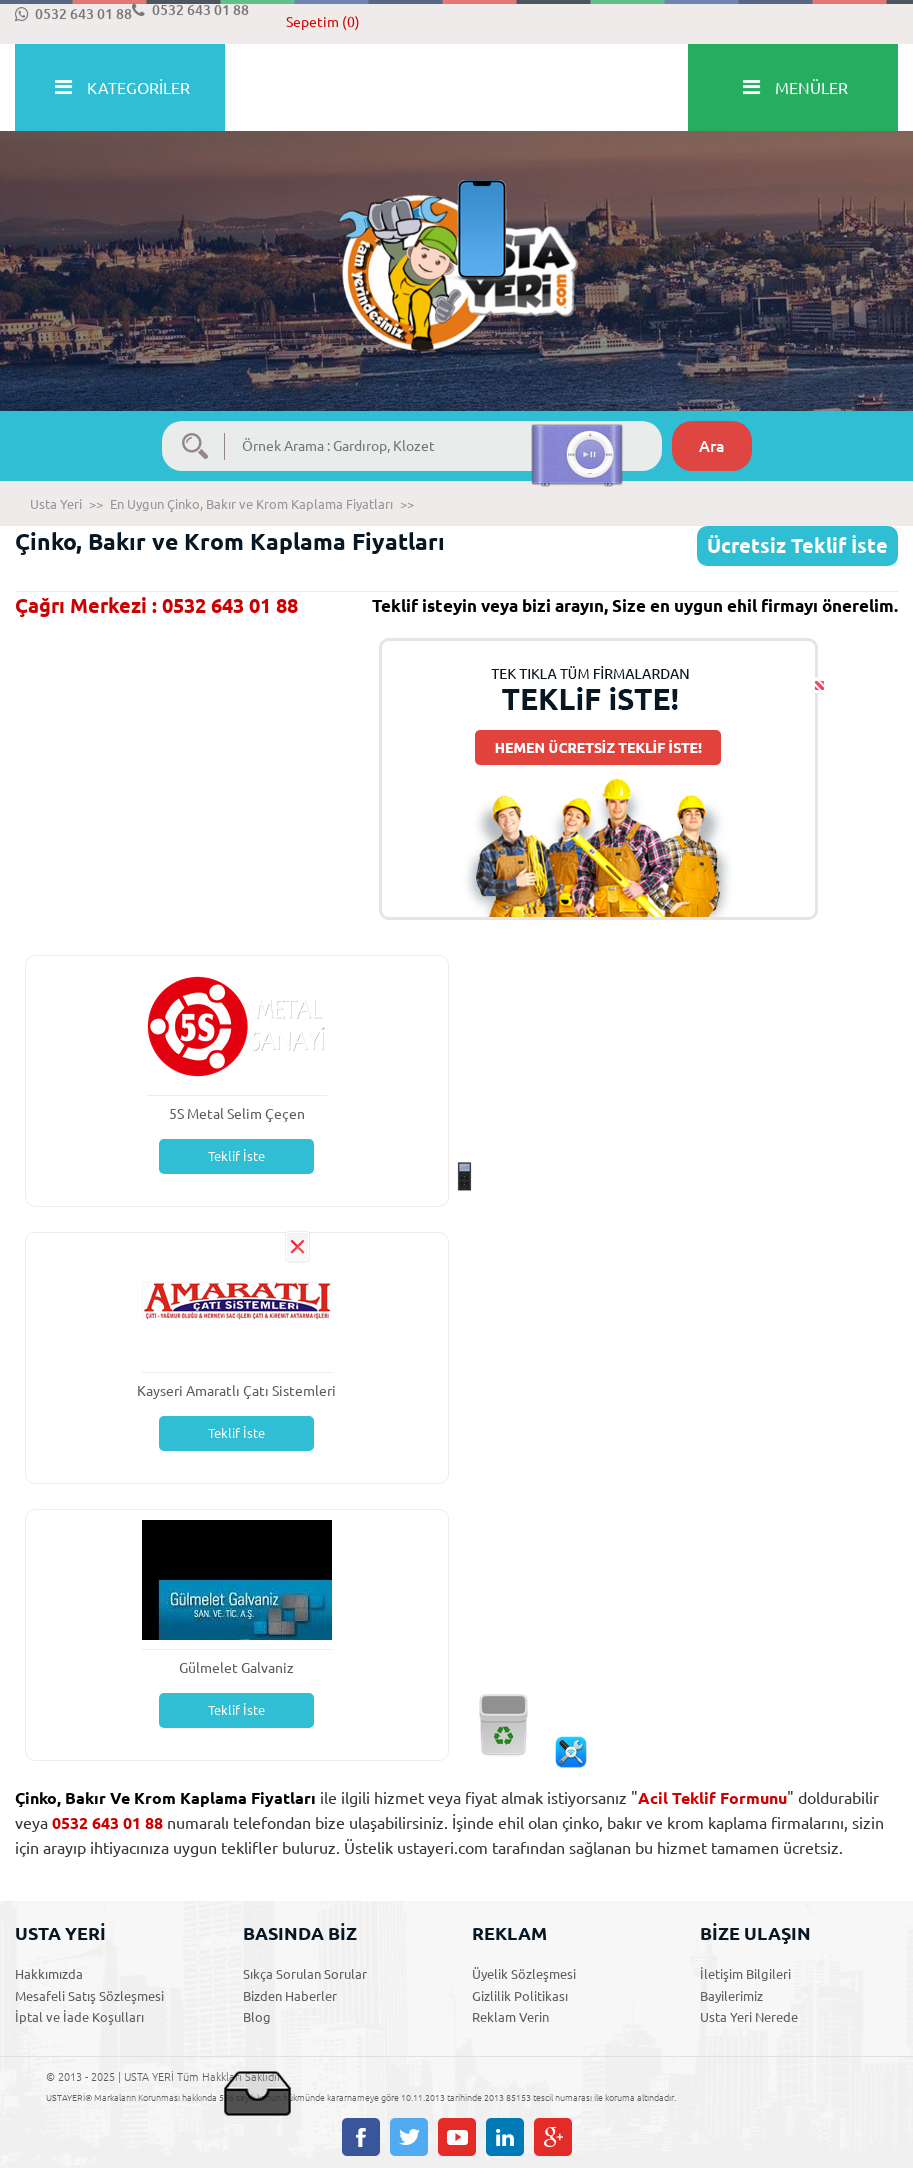  Describe the element at coordinates (819, 685) in the screenshot. I see `open the apple news app` at that location.